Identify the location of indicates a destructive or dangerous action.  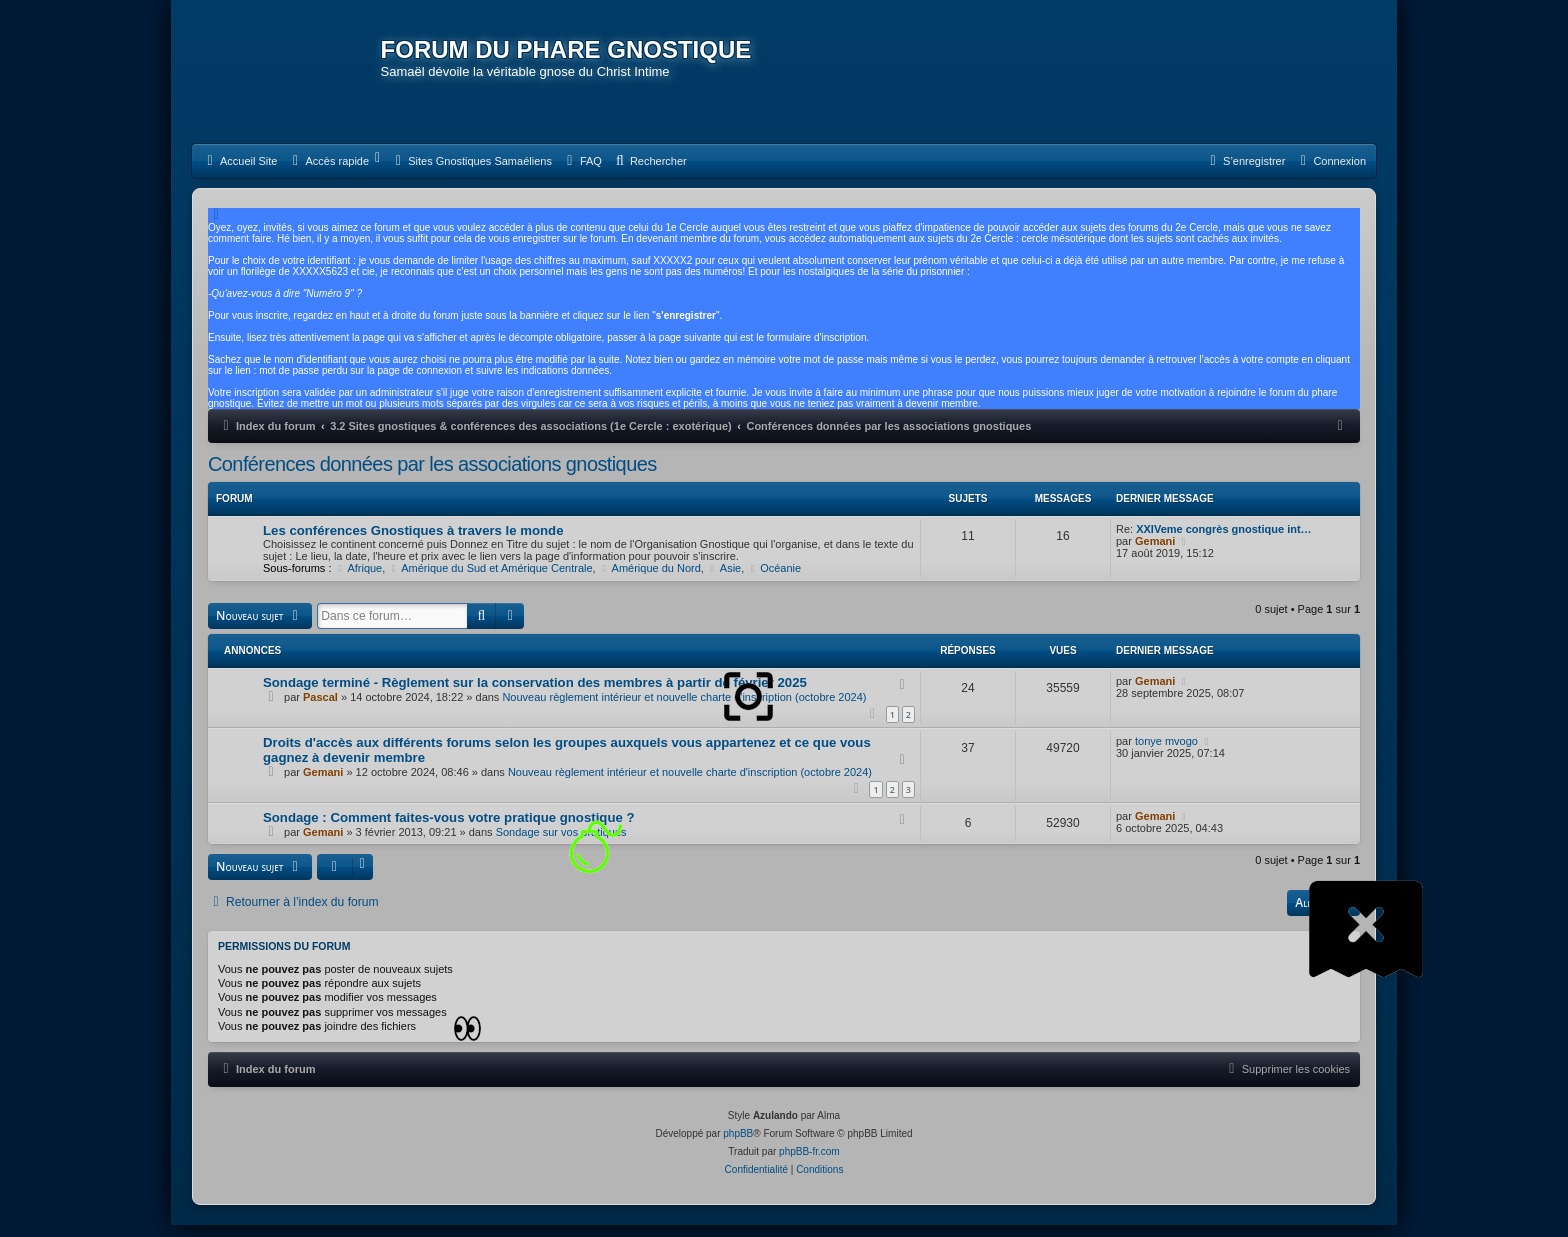
(593, 846).